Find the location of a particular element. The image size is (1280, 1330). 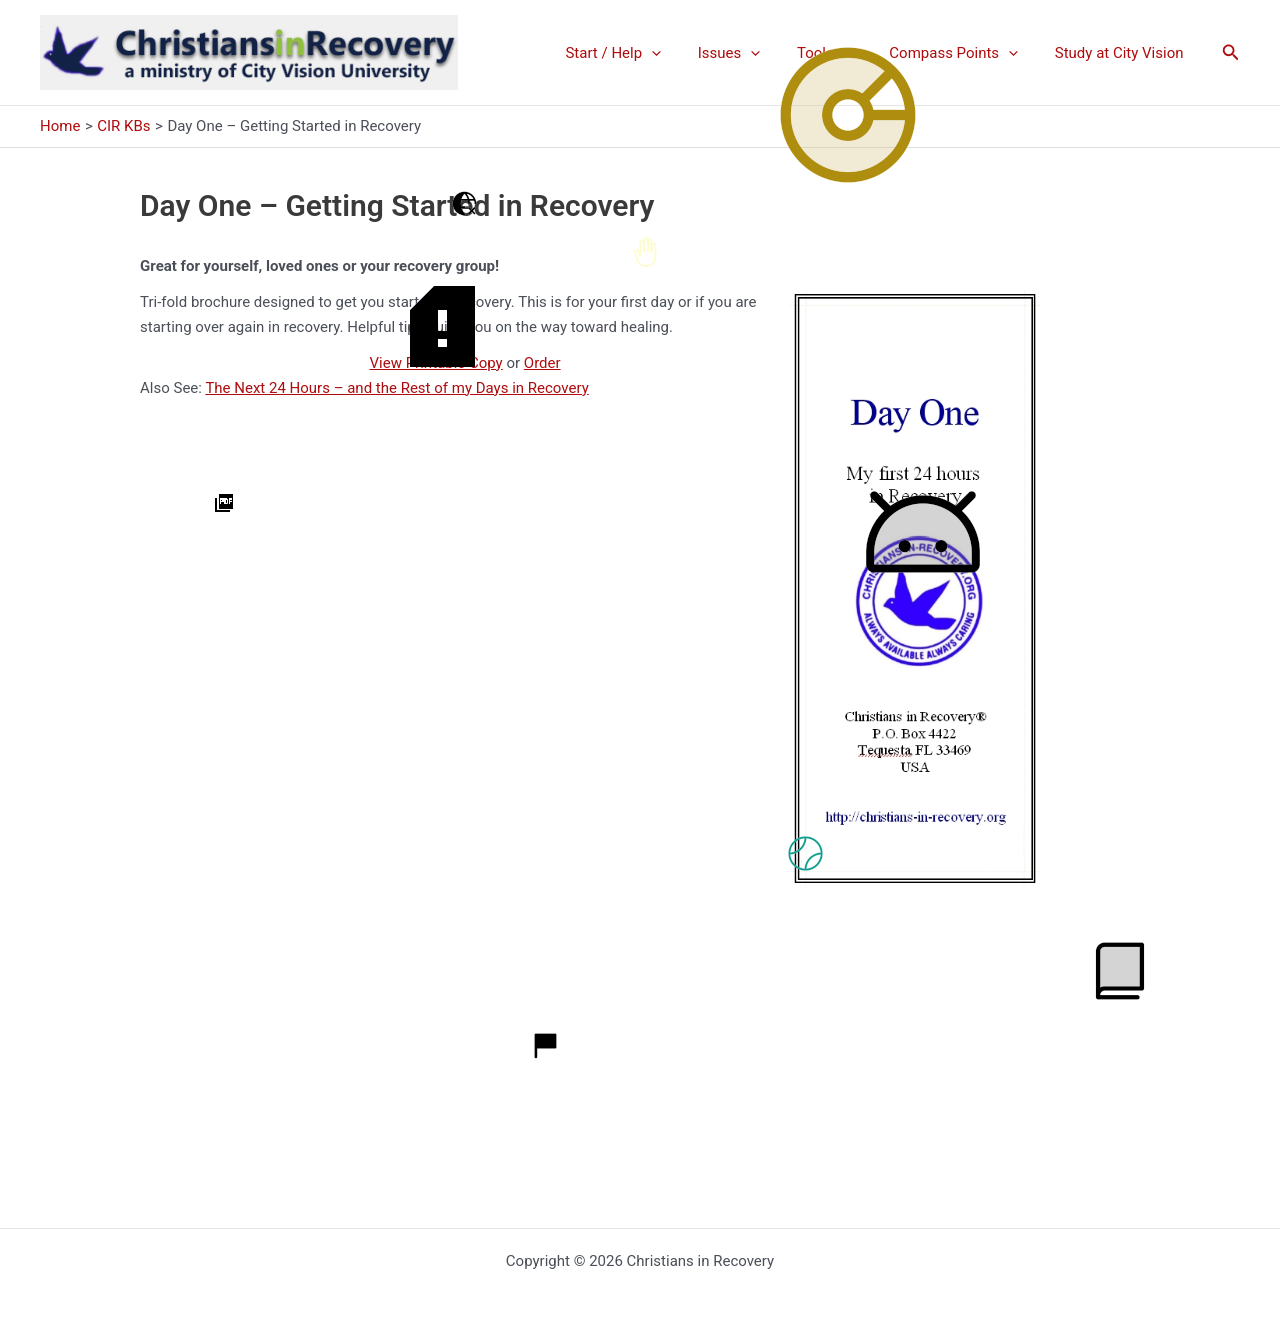

open a book or reading view is located at coordinates (1120, 971).